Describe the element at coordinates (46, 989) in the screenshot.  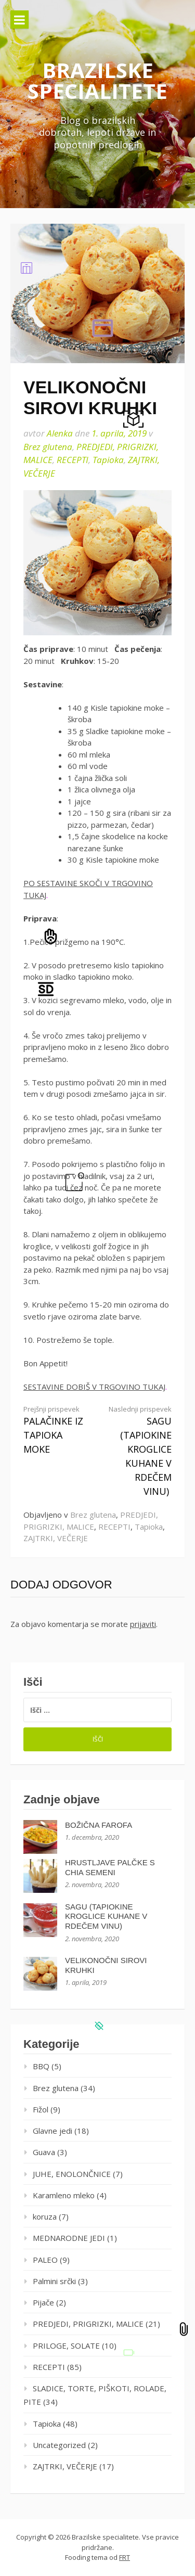
I see `indicates standard definition video quality` at that location.